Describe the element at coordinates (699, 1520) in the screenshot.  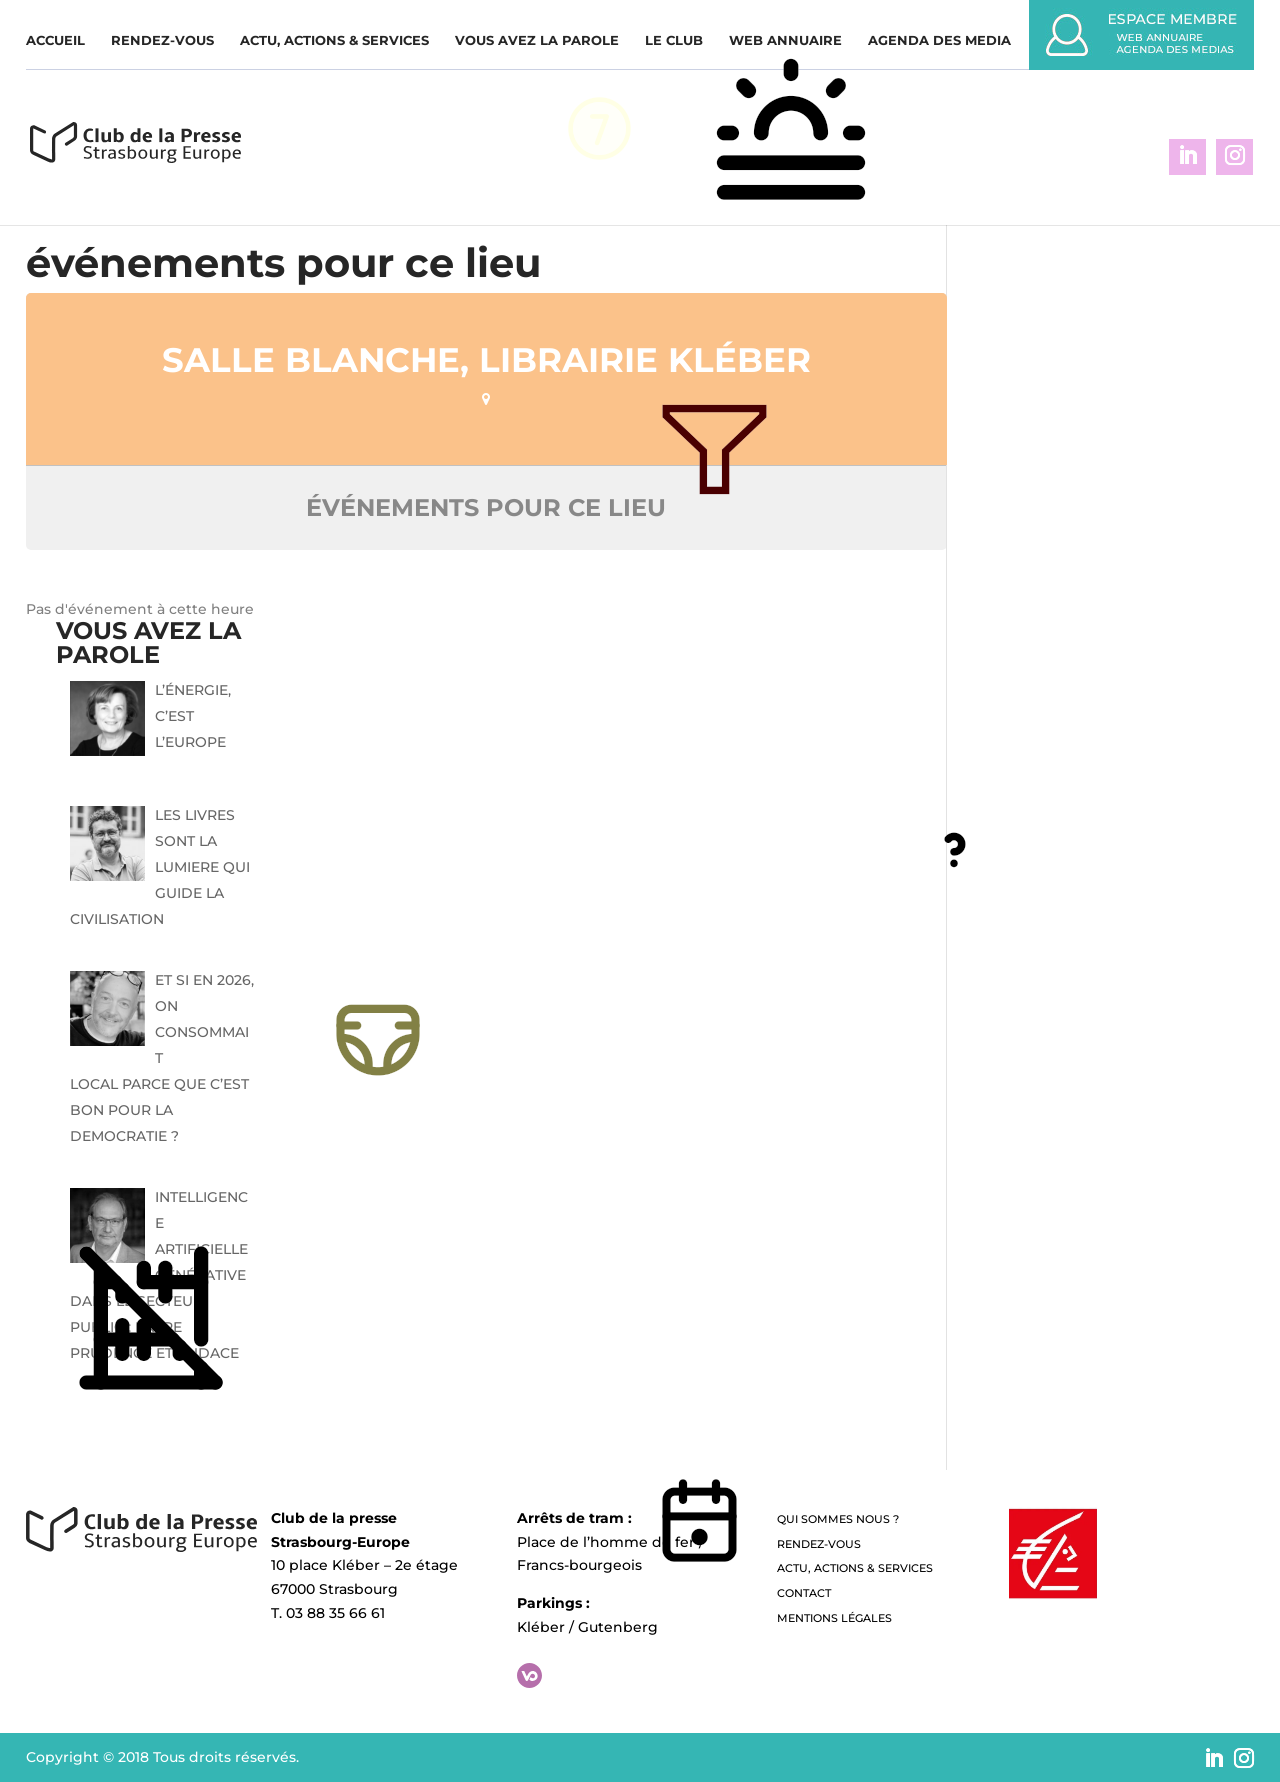
I see `view upcoming deadlines or due dates` at that location.